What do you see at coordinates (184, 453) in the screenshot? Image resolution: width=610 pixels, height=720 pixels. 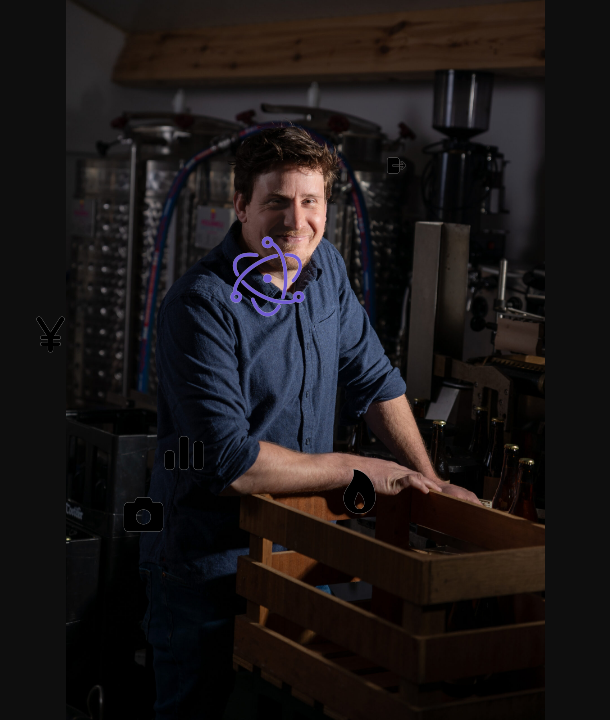 I see `view analytics or statistics` at bounding box center [184, 453].